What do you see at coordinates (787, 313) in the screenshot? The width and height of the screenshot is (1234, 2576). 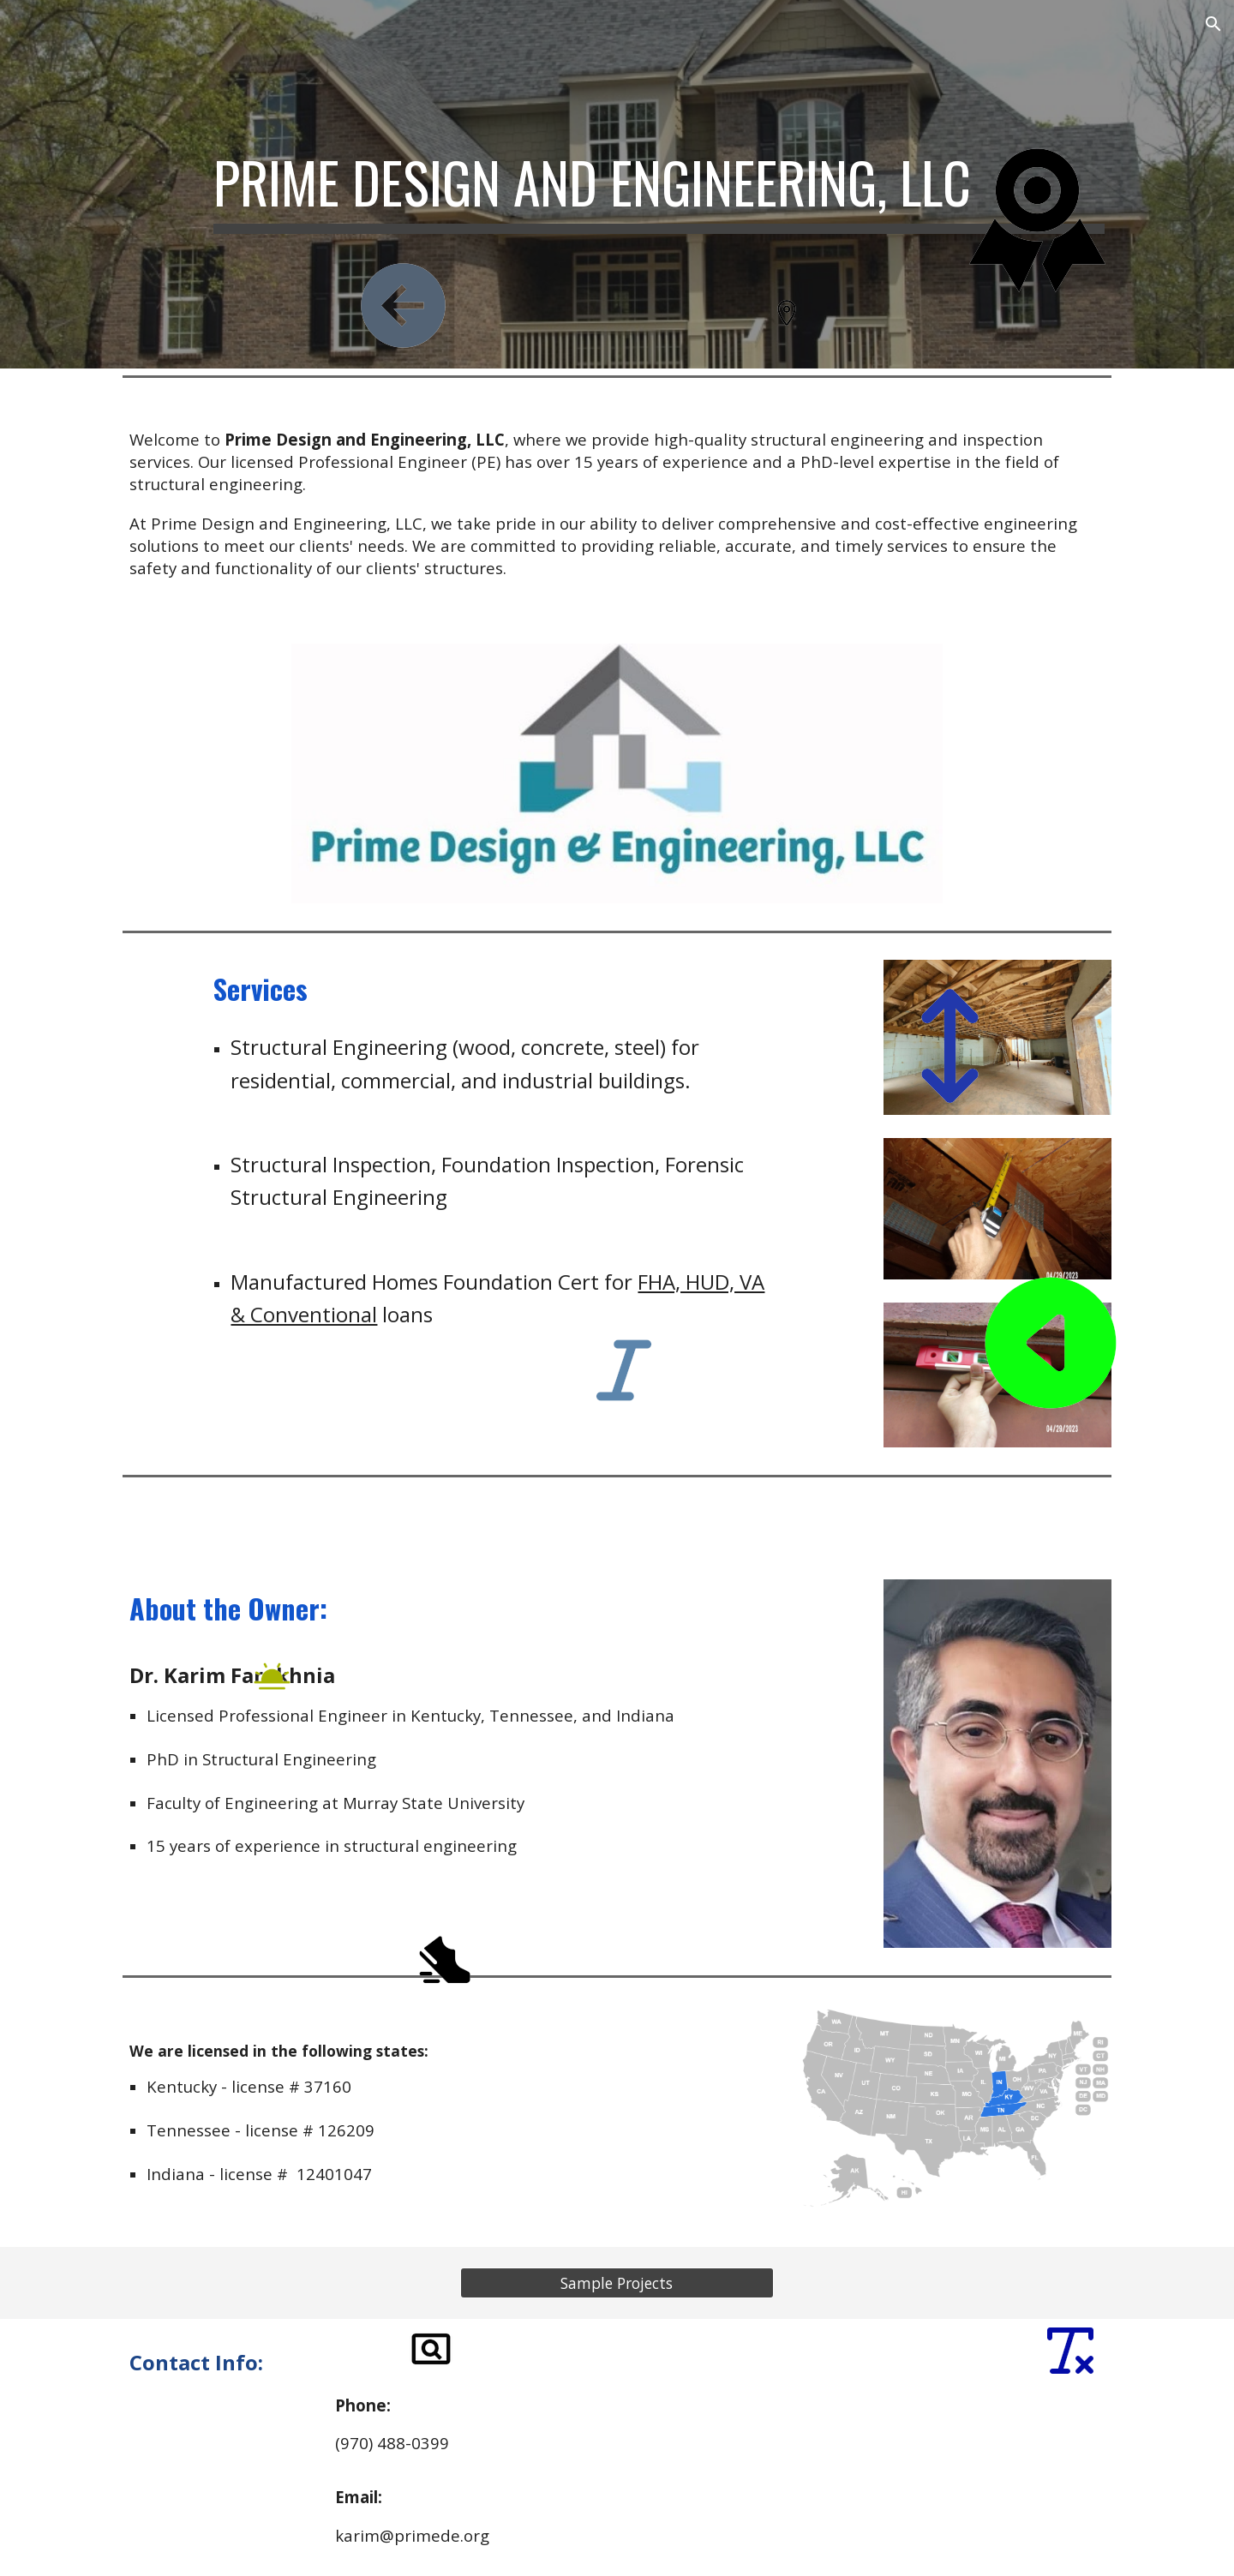 I see `view current location on map` at bounding box center [787, 313].